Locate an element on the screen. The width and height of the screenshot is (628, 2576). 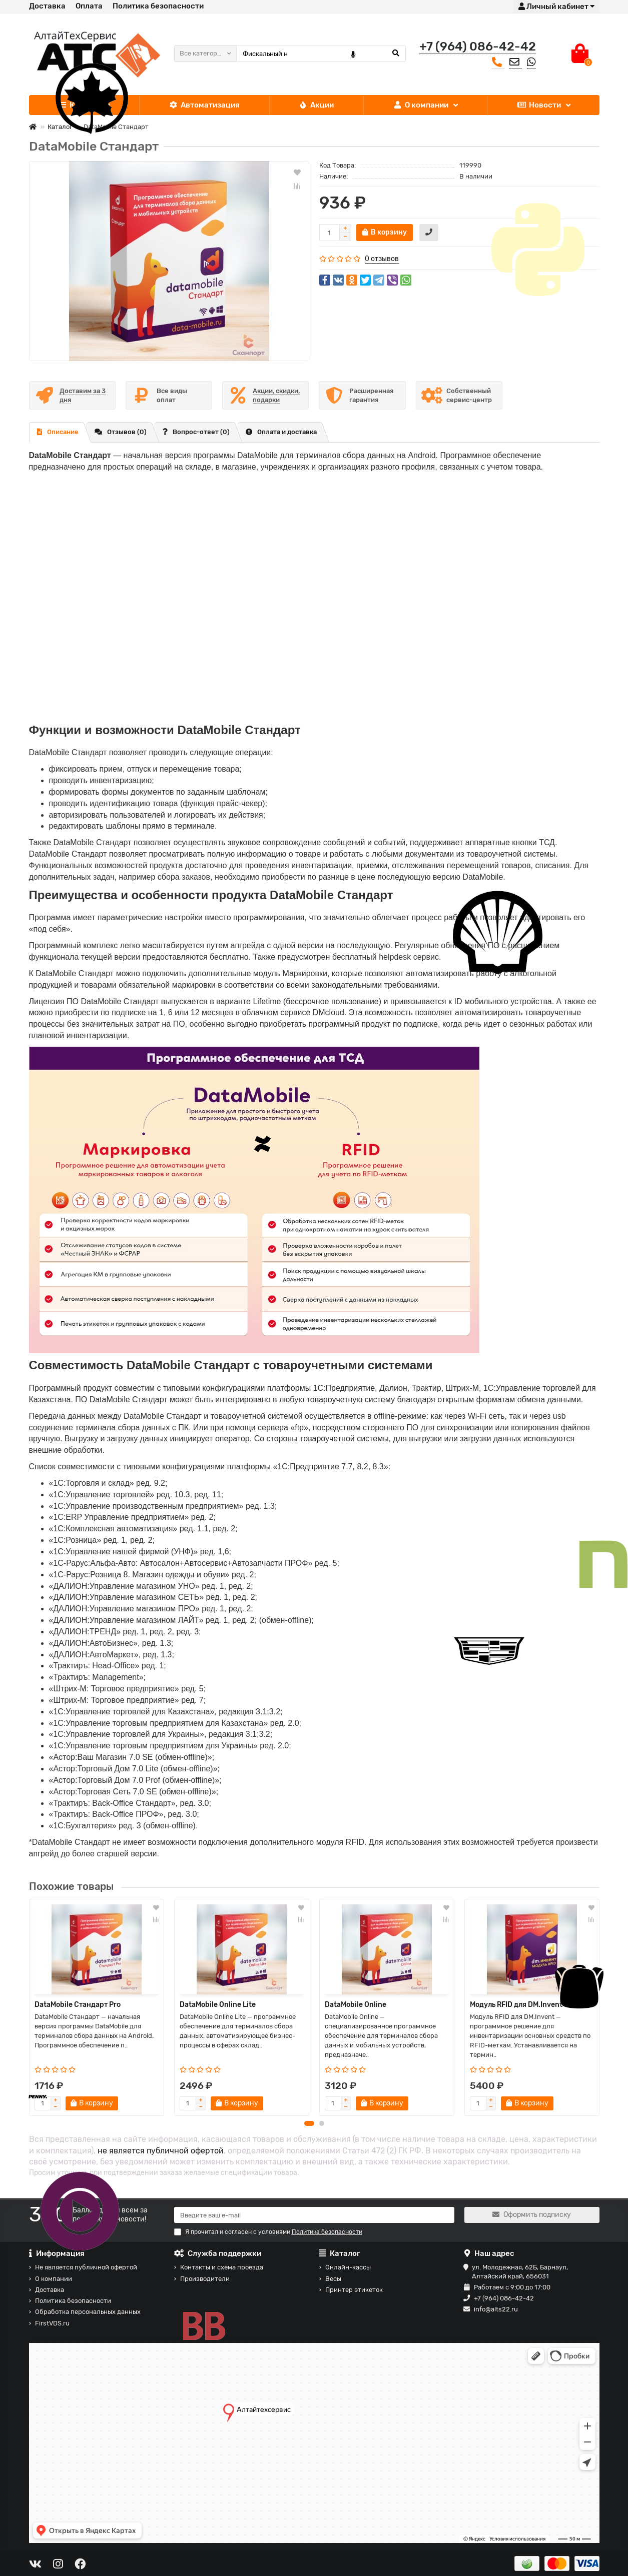
cadillac brand logo is located at coordinates (489, 1651).